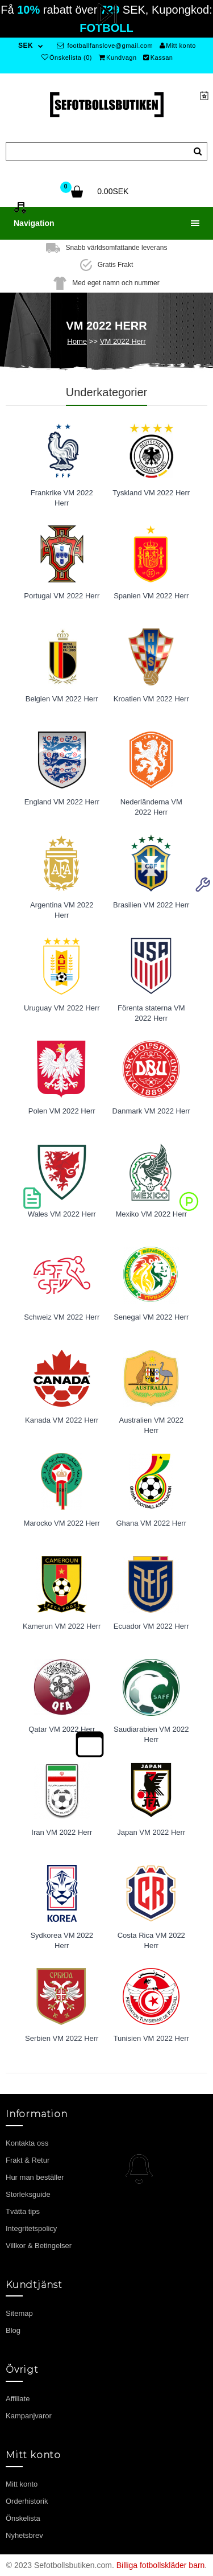 This screenshot has width=213, height=2576. Describe the element at coordinates (189, 1201) in the screenshot. I see `indicates parking availability or location` at that location.